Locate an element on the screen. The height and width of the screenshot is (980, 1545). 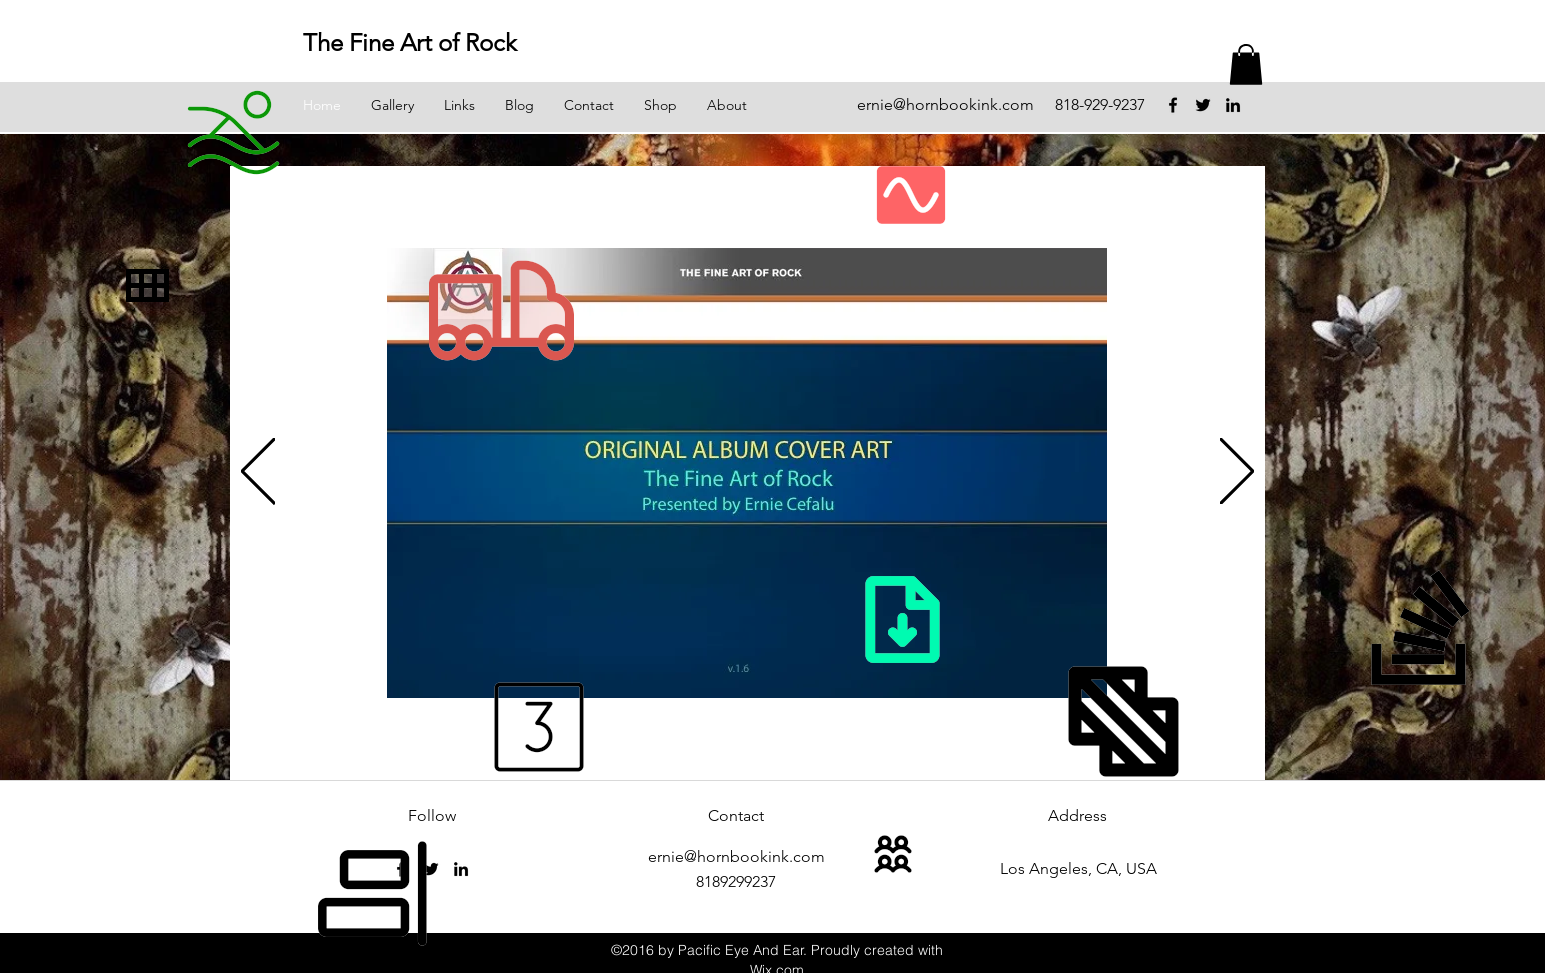
visit Stack Overflow website is located at coordinates (1420, 627).